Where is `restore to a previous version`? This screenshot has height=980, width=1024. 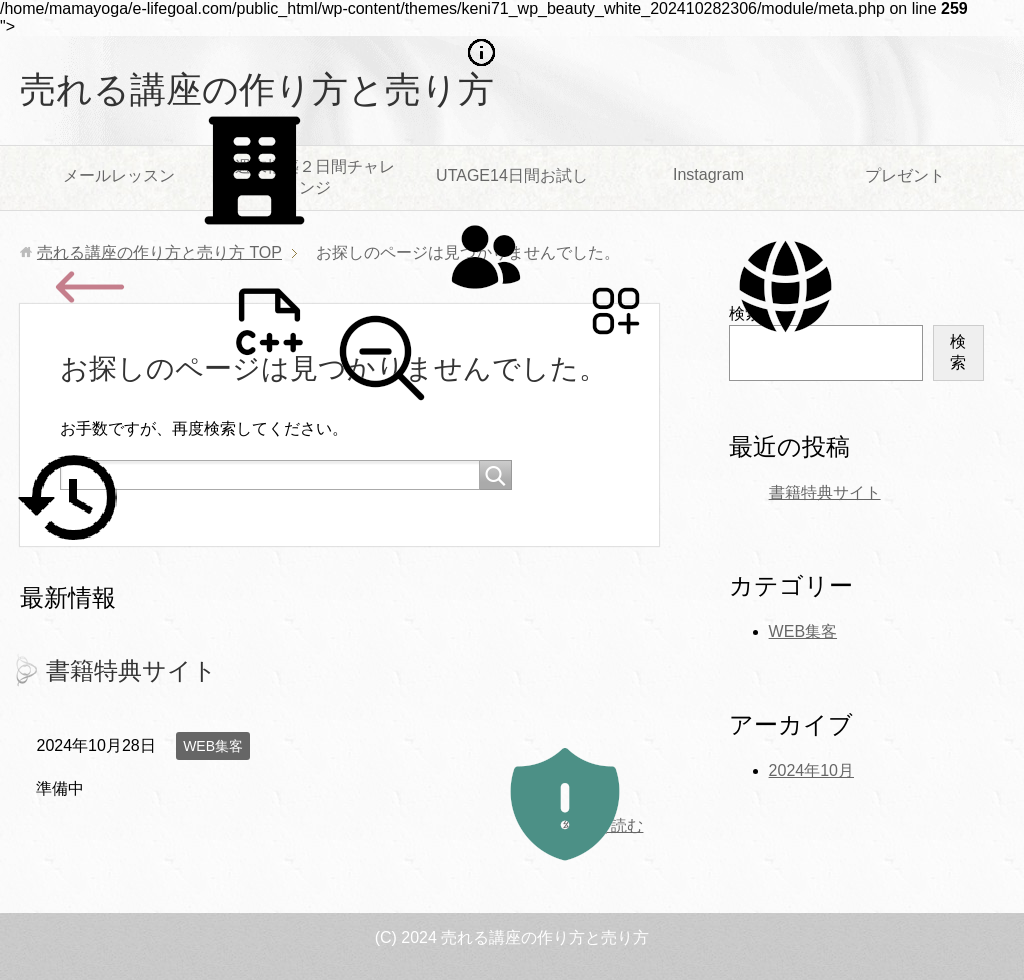 restore to a previous version is located at coordinates (69, 497).